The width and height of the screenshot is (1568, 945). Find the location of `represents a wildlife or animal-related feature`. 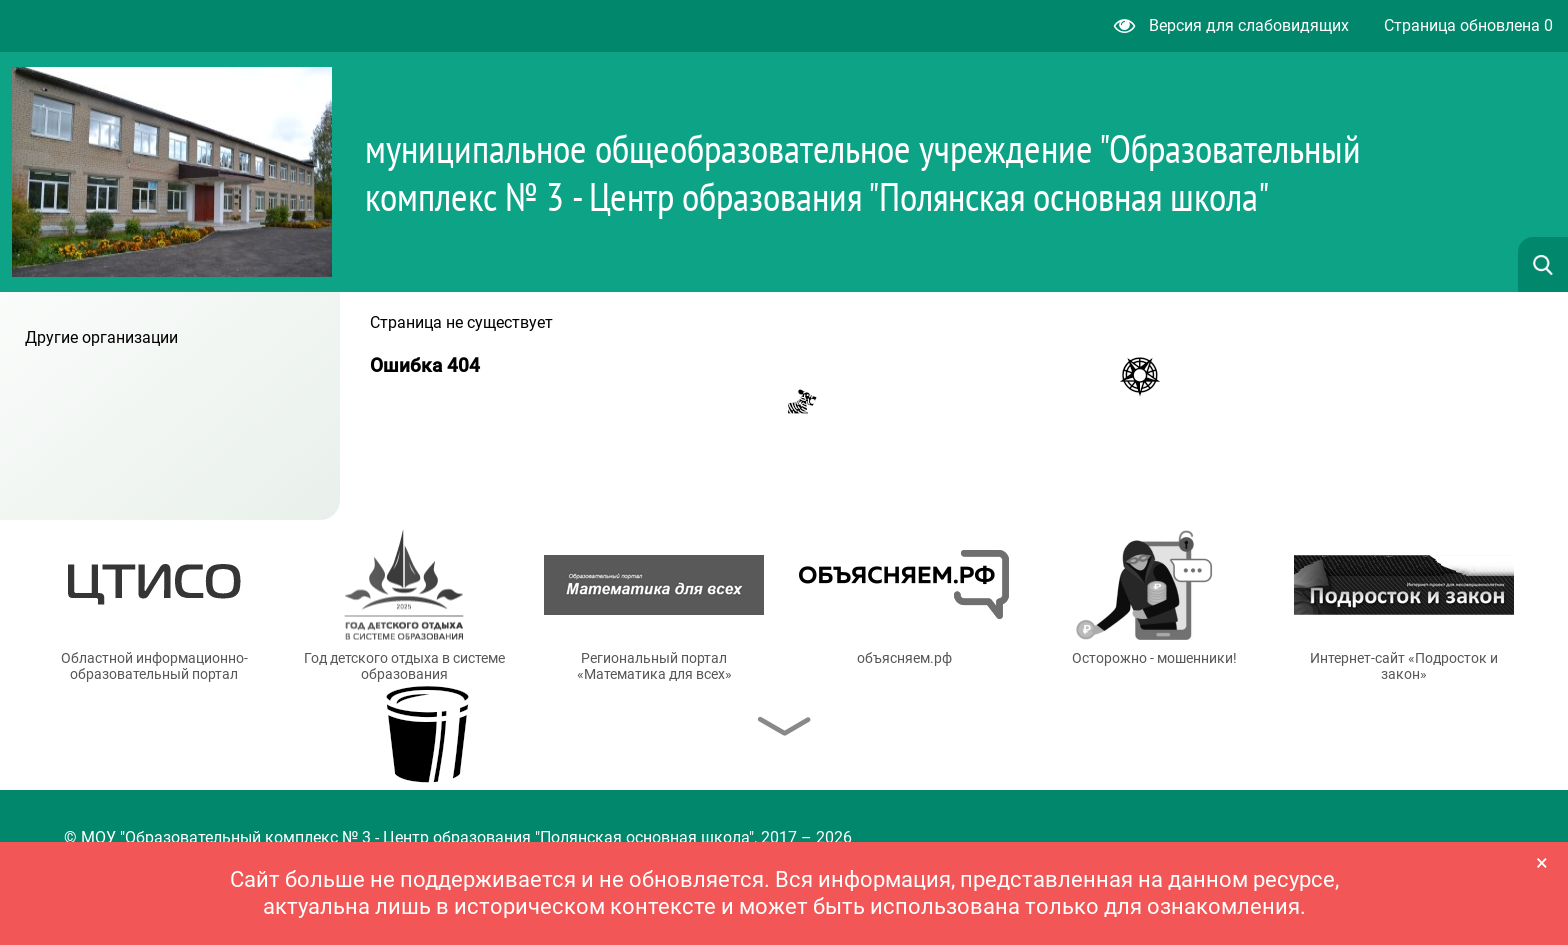

represents a wildlife or animal-related feature is located at coordinates (801, 399).